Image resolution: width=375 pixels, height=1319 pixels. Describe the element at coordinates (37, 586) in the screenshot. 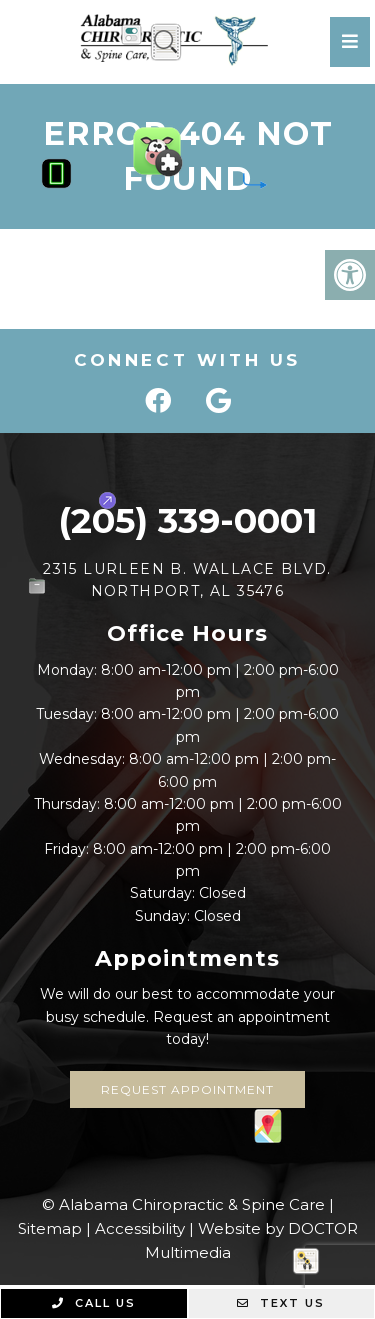

I see `open the file manager application` at that location.